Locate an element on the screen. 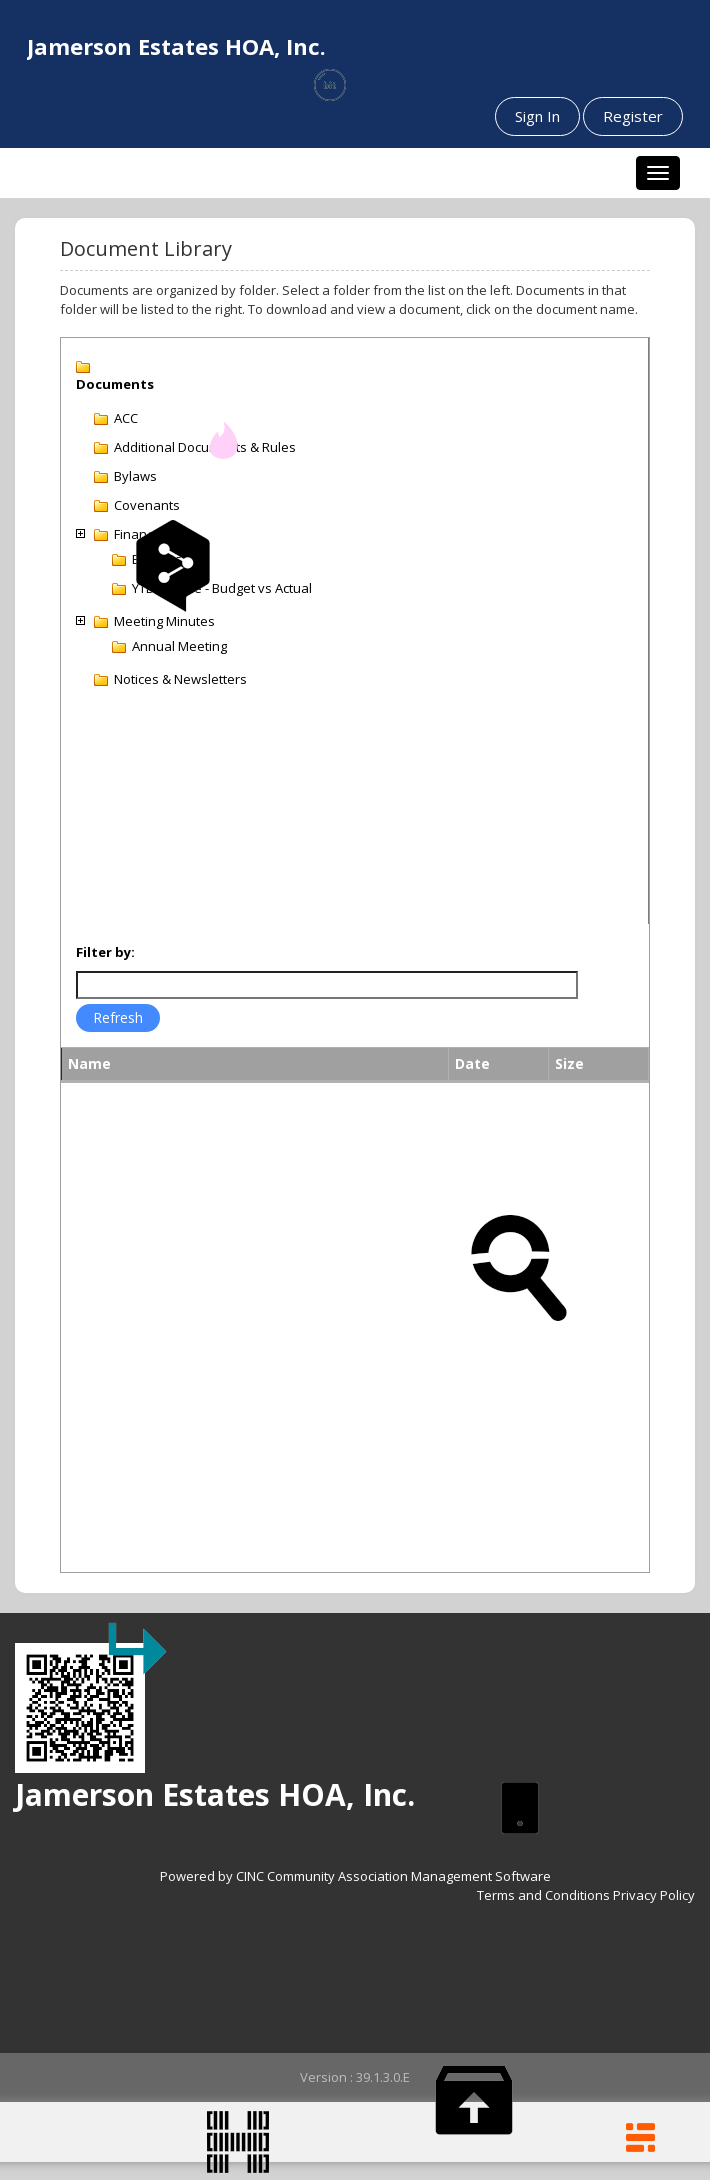 The width and height of the screenshot is (710, 2180). bit component sharing platform logo is located at coordinates (330, 85).